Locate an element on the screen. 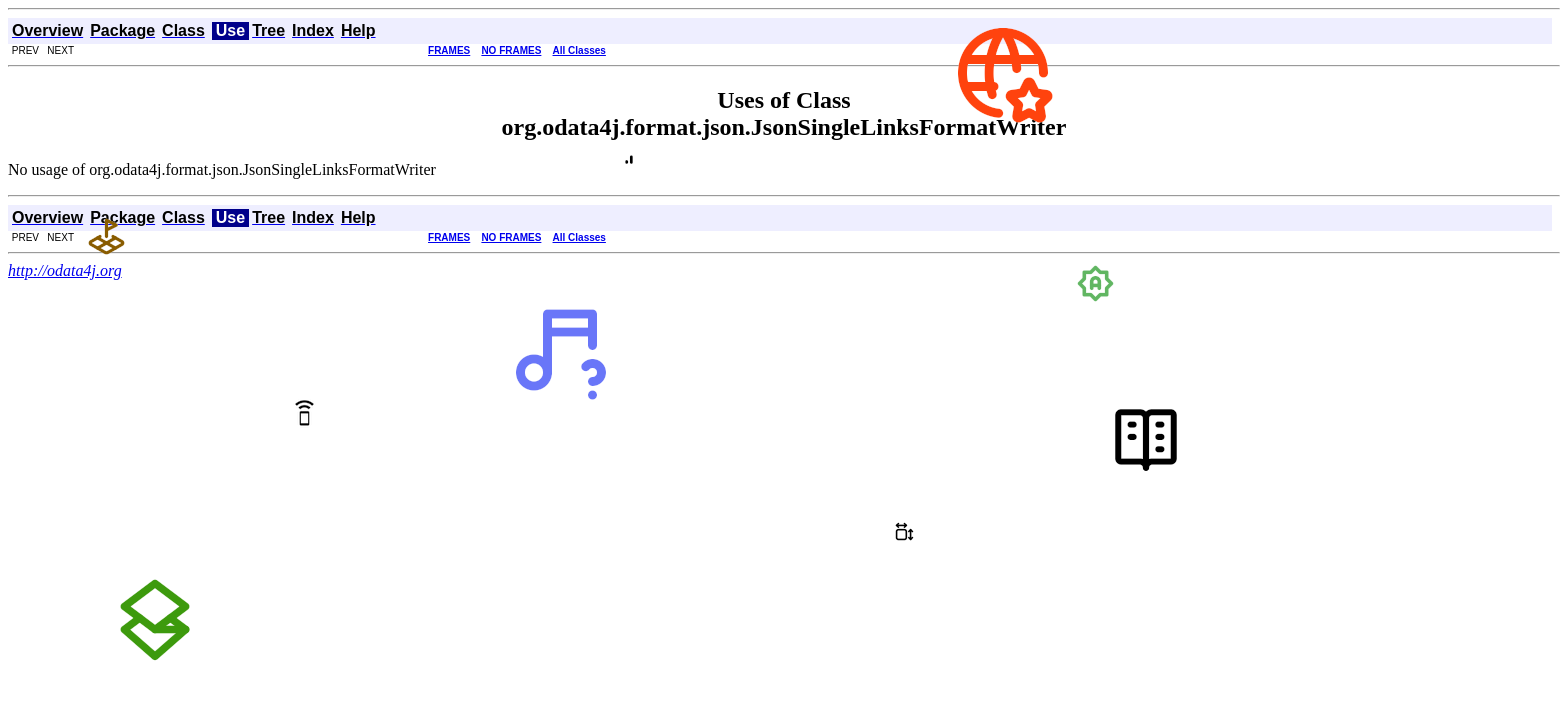  adjust element dimensions is located at coordinates (904, 531).